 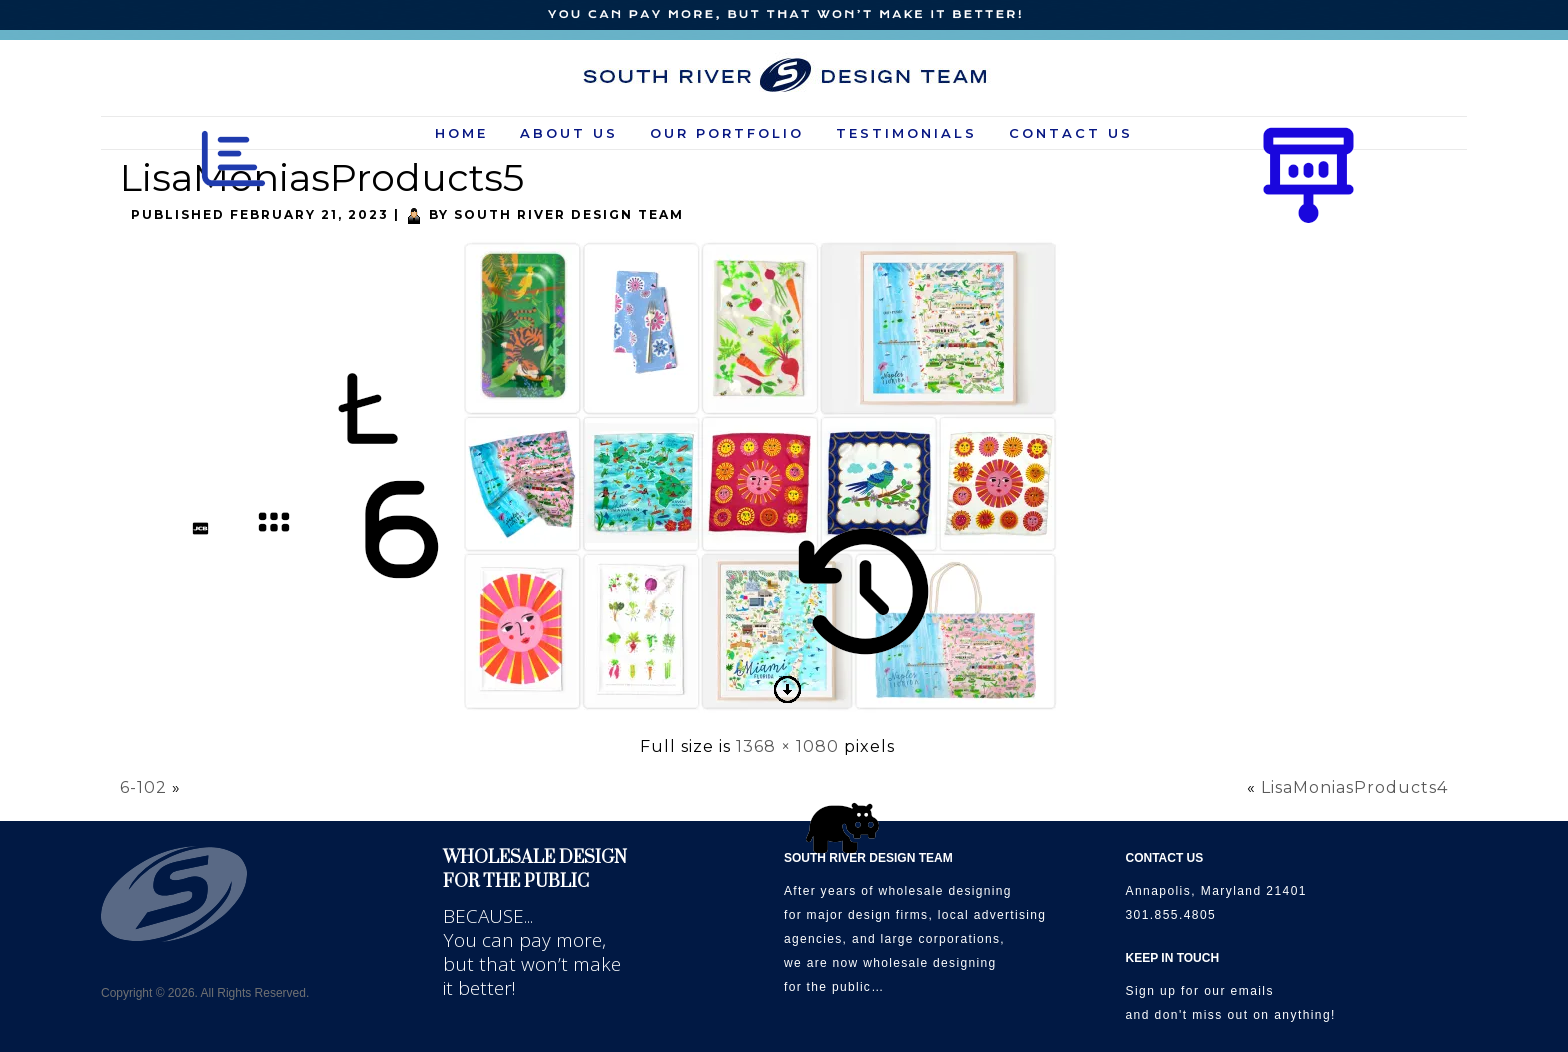 What do you see at coordinates (233, 158) in the screenshot?
I see `view analytics or statistics` at bounding box center [233, 158].